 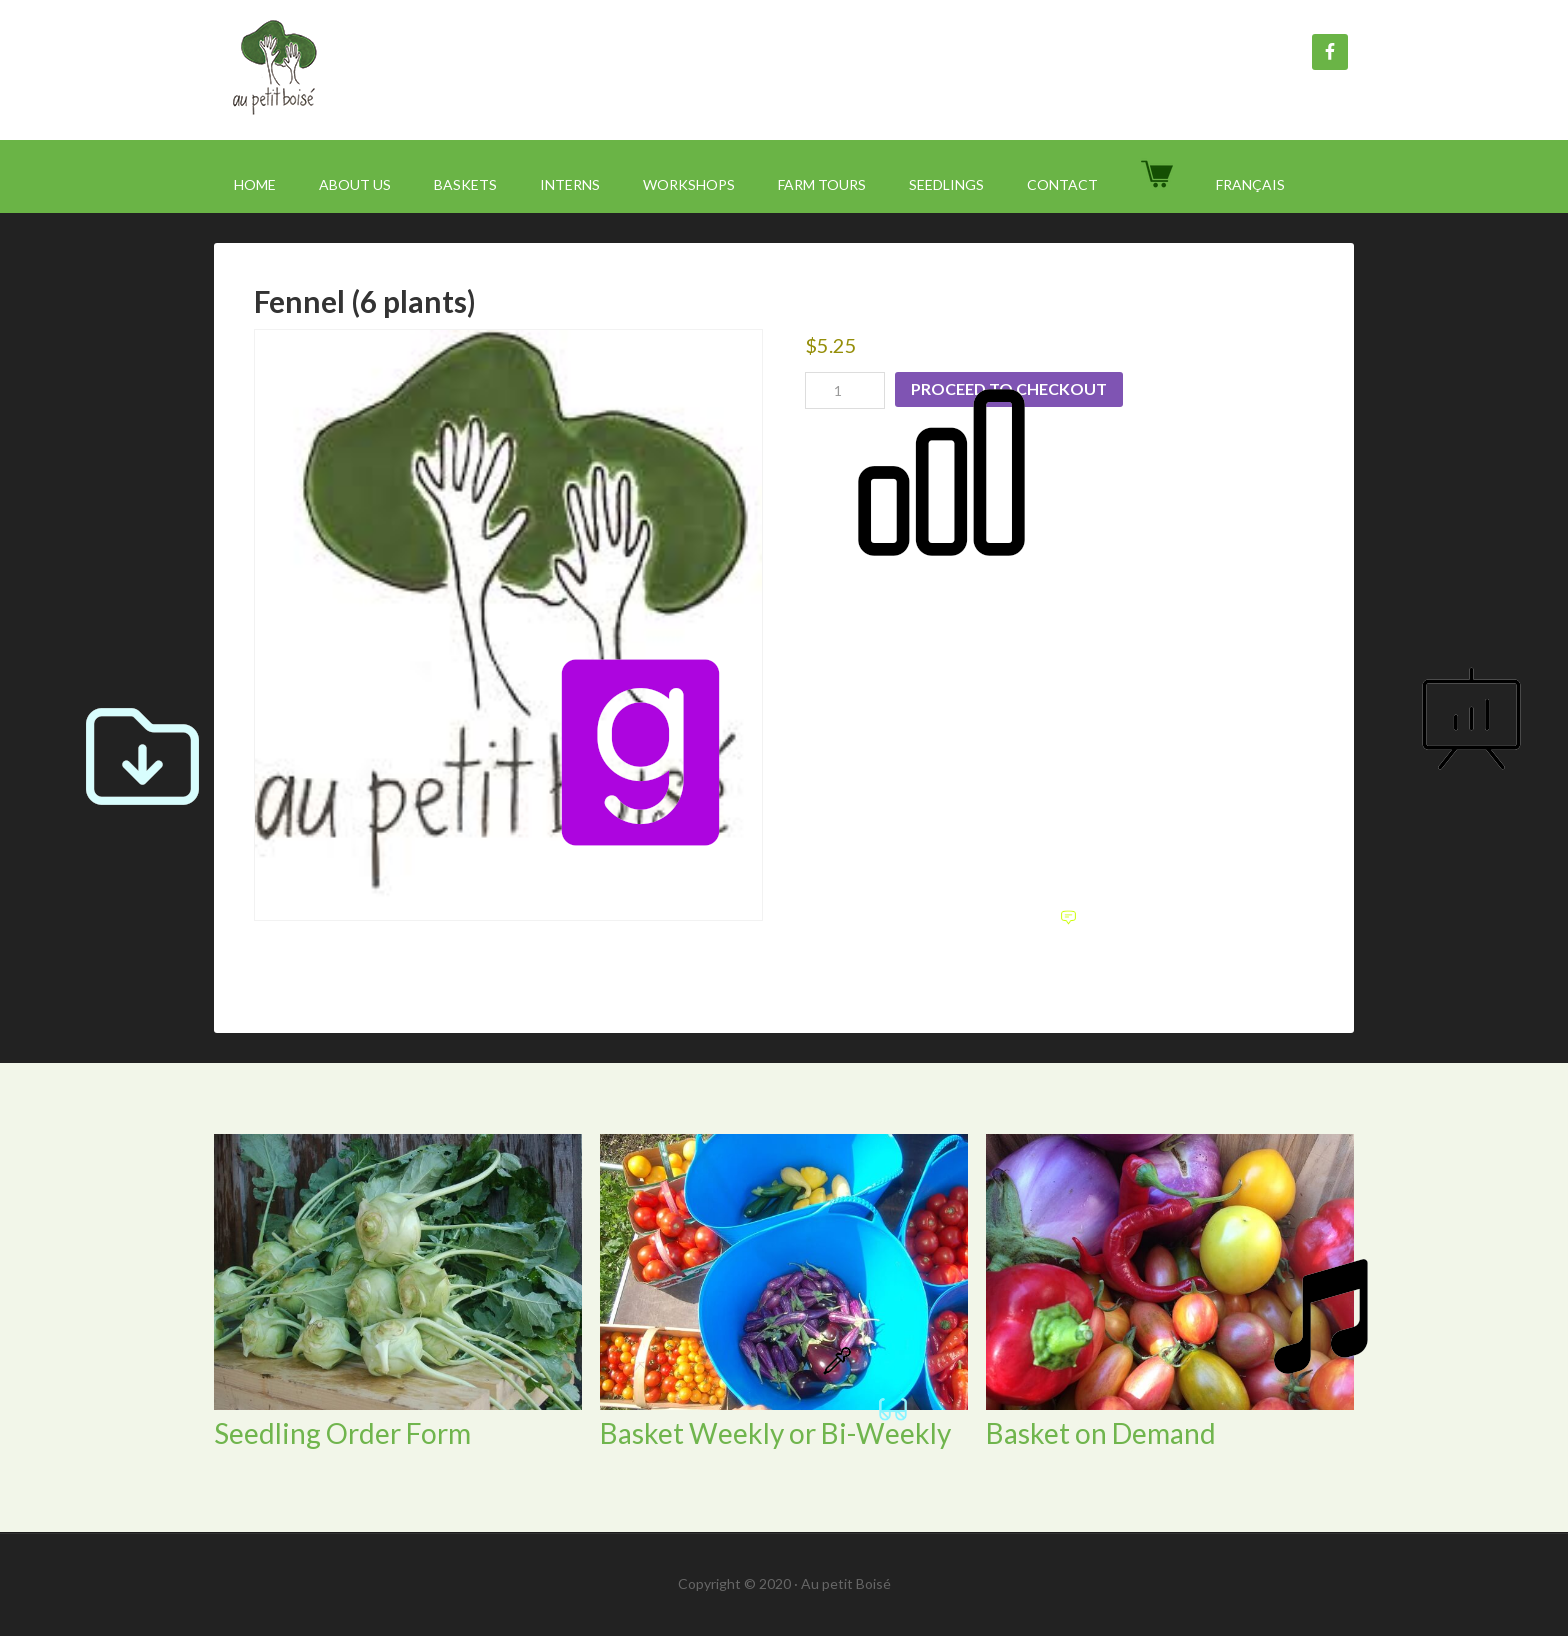 What do you see at coordinates (640, 752) in the screenshot?
I see `open Goodreads app` at bounding box center [640, 752].